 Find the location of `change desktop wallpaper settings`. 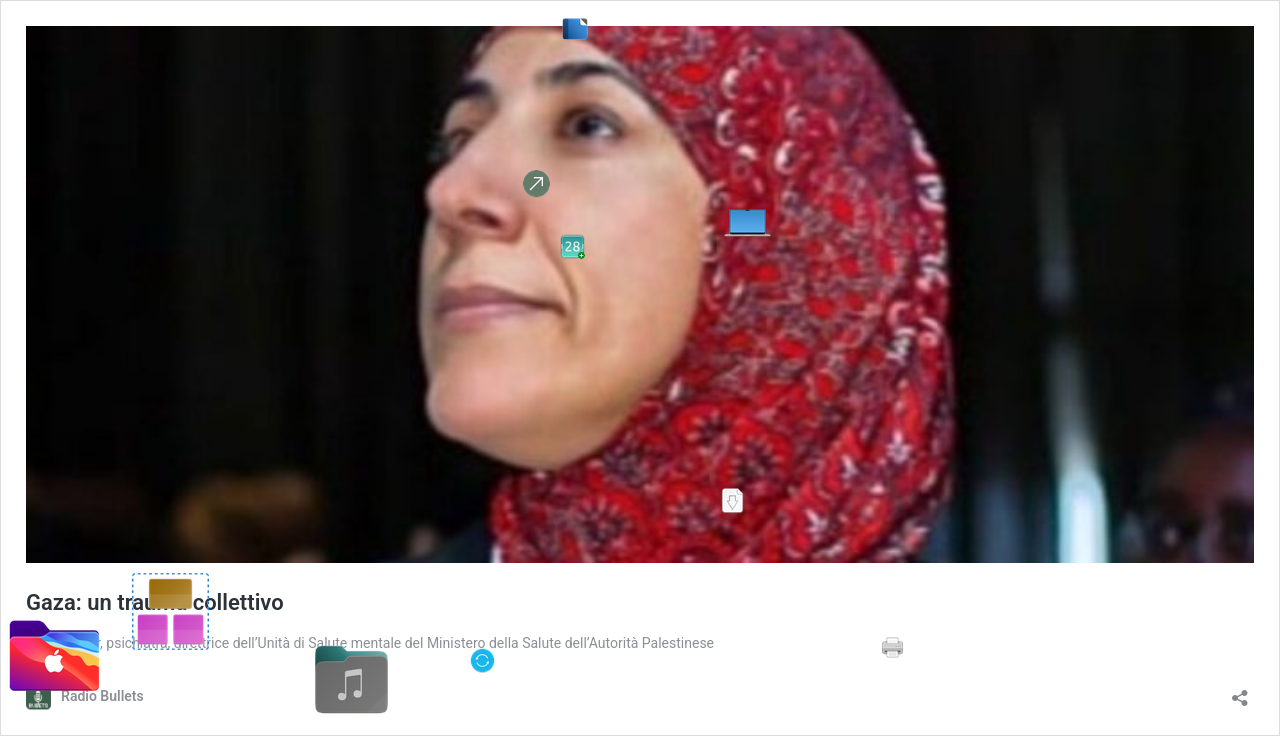

change desktop wallpaper settings is located at coordinates (575, 28).